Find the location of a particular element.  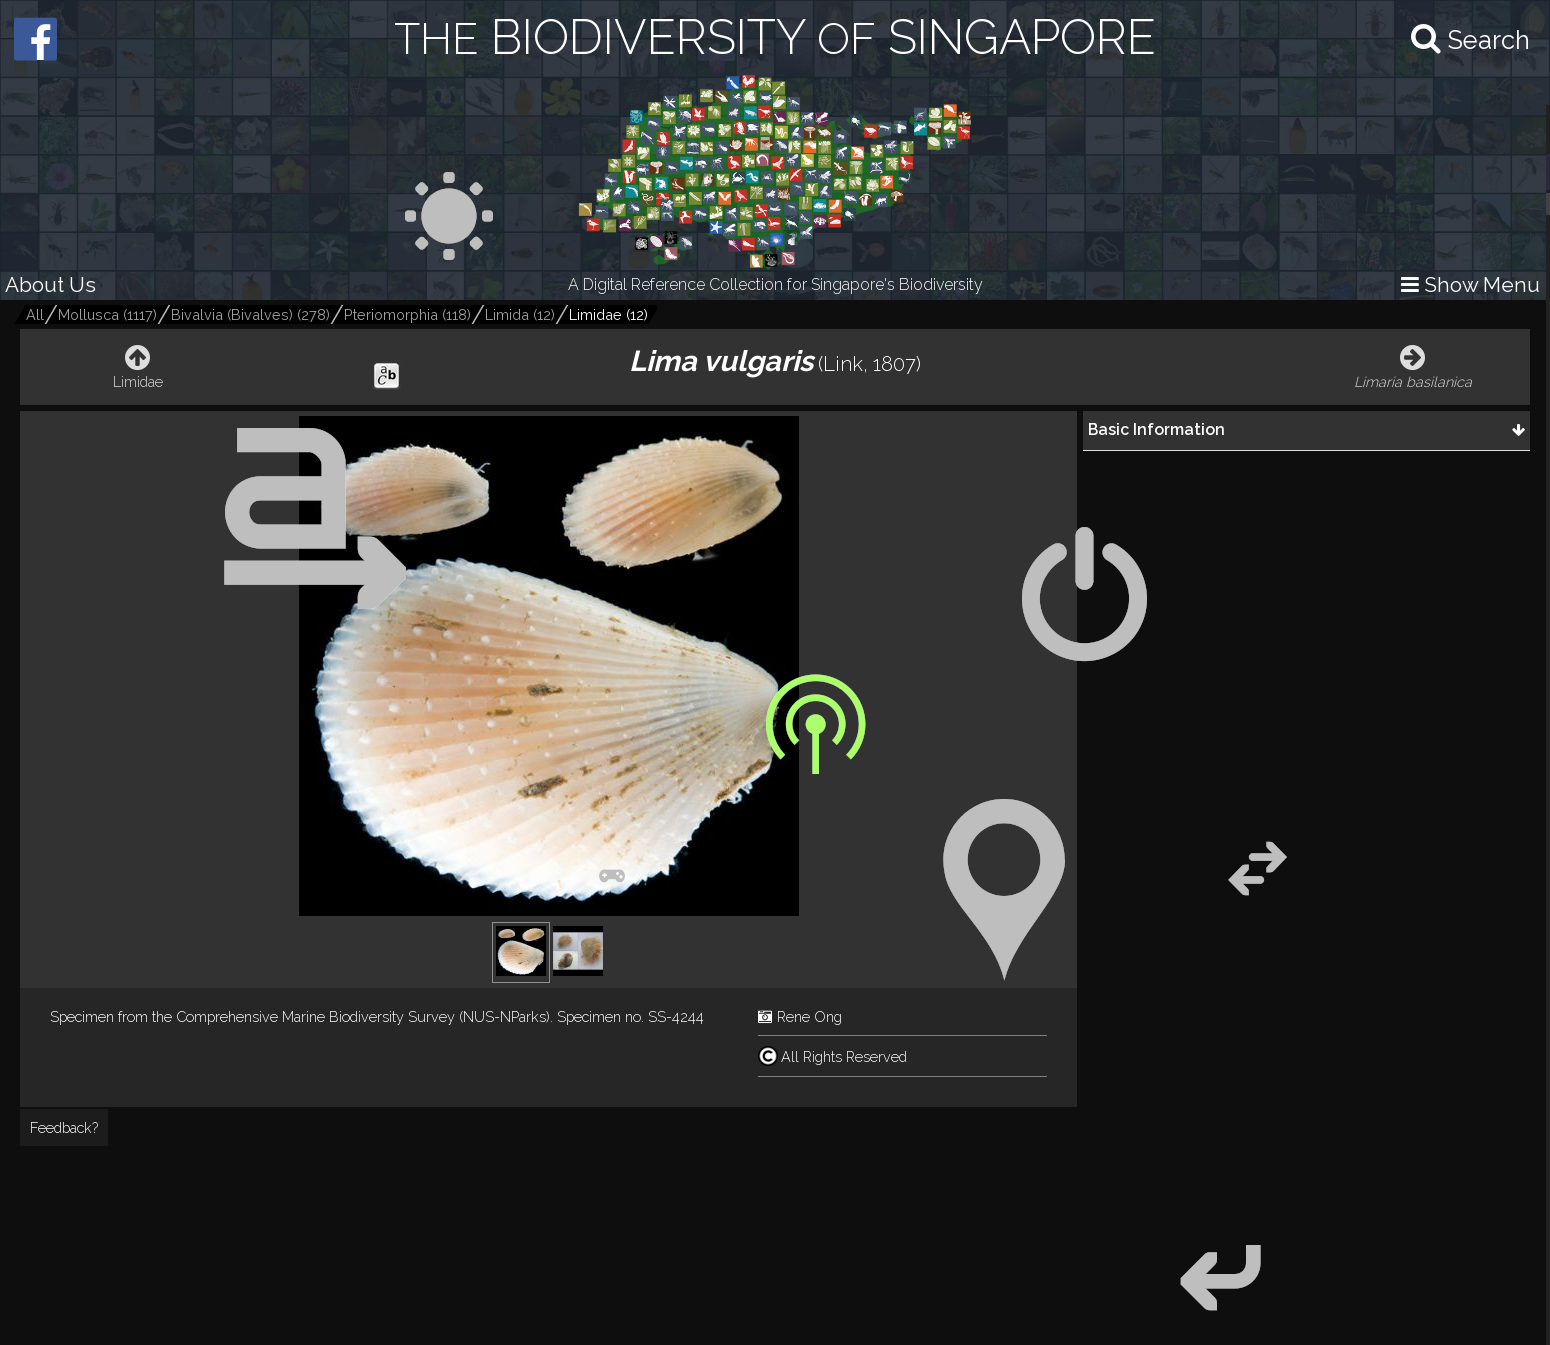

indicates active network data transfer is located at coordinates (1256, 868).